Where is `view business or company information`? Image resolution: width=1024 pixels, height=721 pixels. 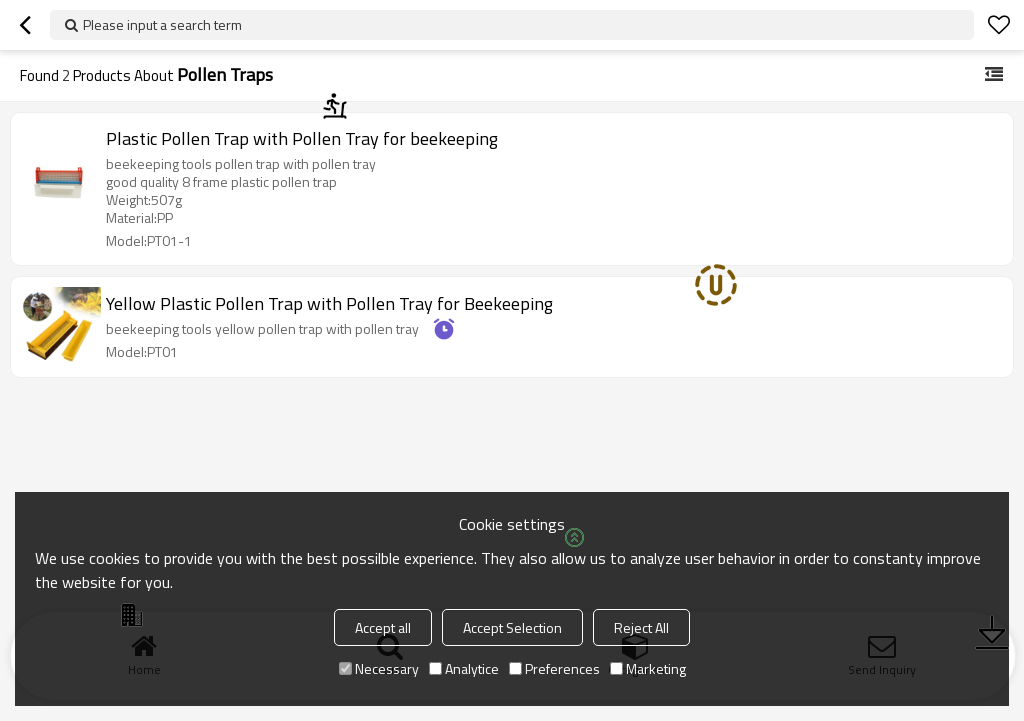
view business or company information is located at coordinates (132, 615).